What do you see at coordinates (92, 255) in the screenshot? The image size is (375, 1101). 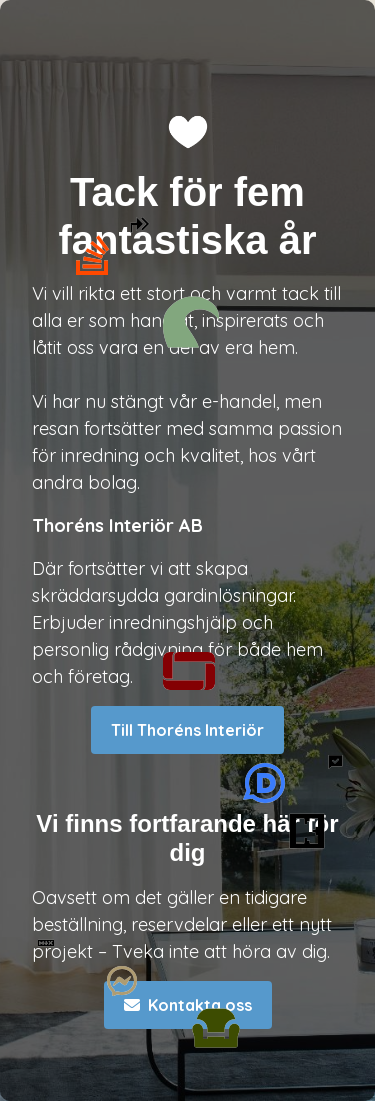 I see `visit stack overflow website` at bounding box center [92, 255].